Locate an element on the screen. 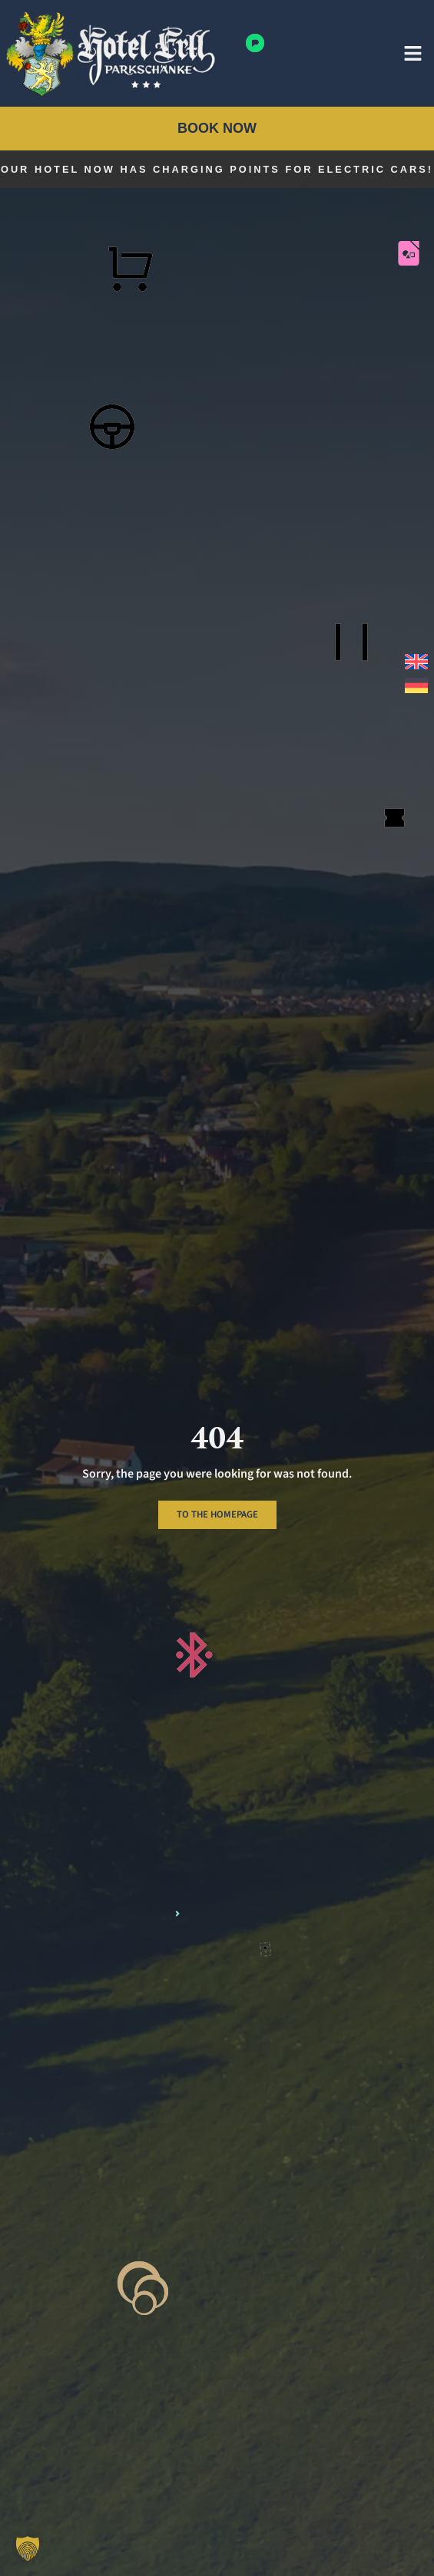 The width and height of the screenshot is (434, 2576). open LibreOffice Draw application is located at coordinates (409, 253).